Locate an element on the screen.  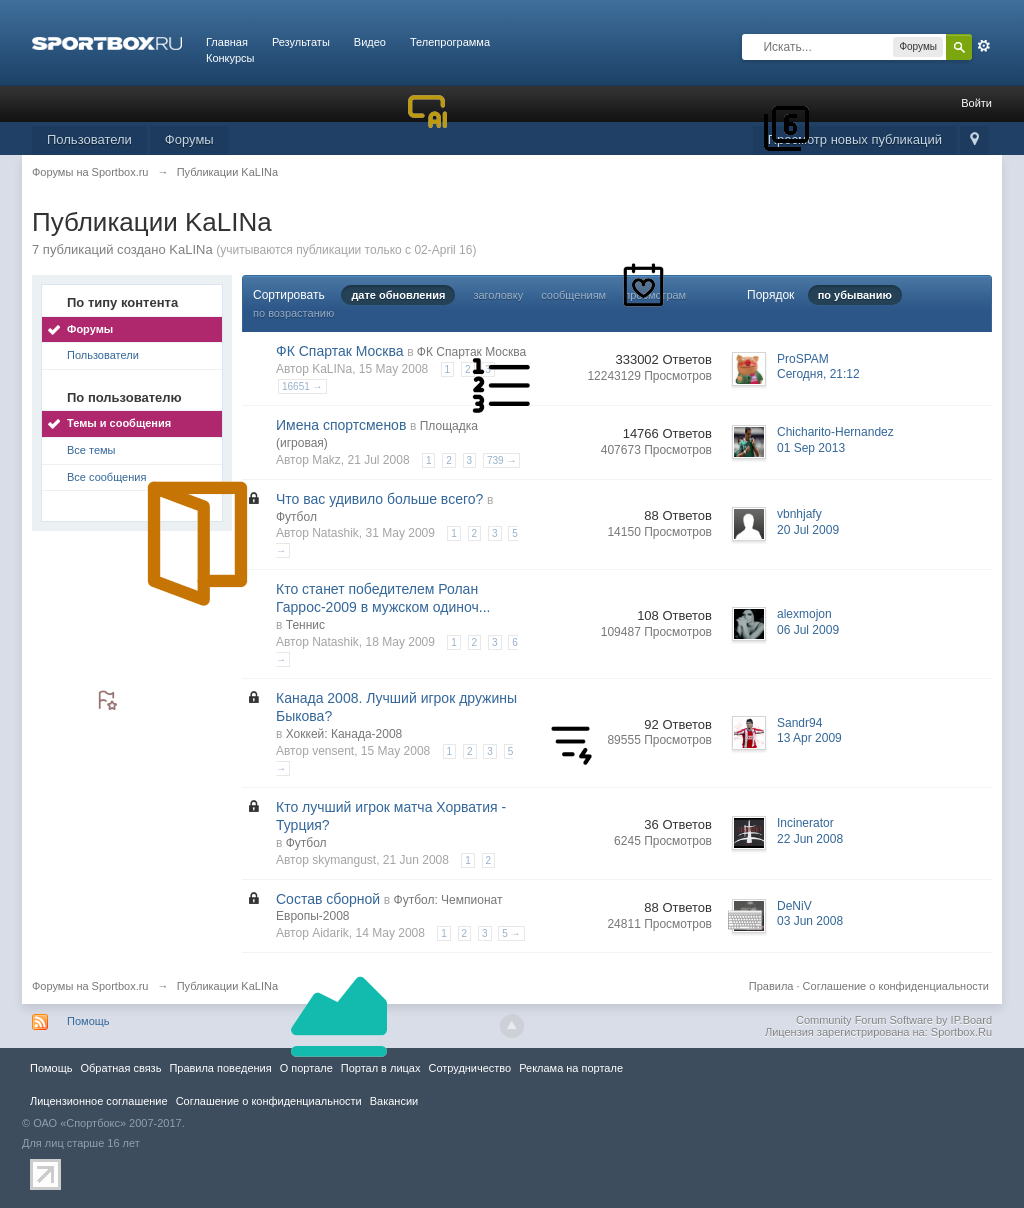
enter text for AI processing is located at coordinates (426, 107).